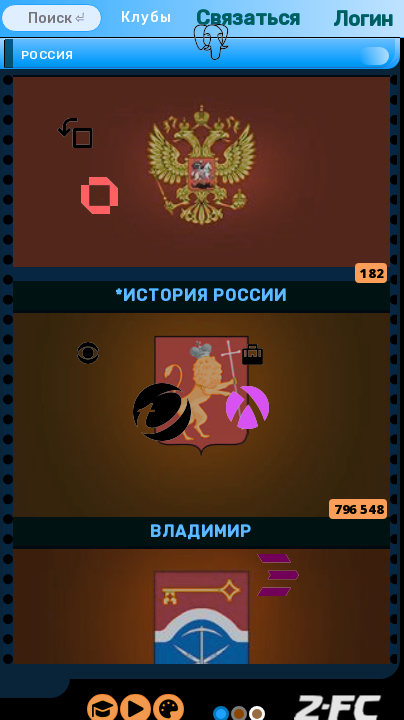  Describe the element at coordinates (247, 407) in the screenshot. I see `racket programming language logo` at that location.